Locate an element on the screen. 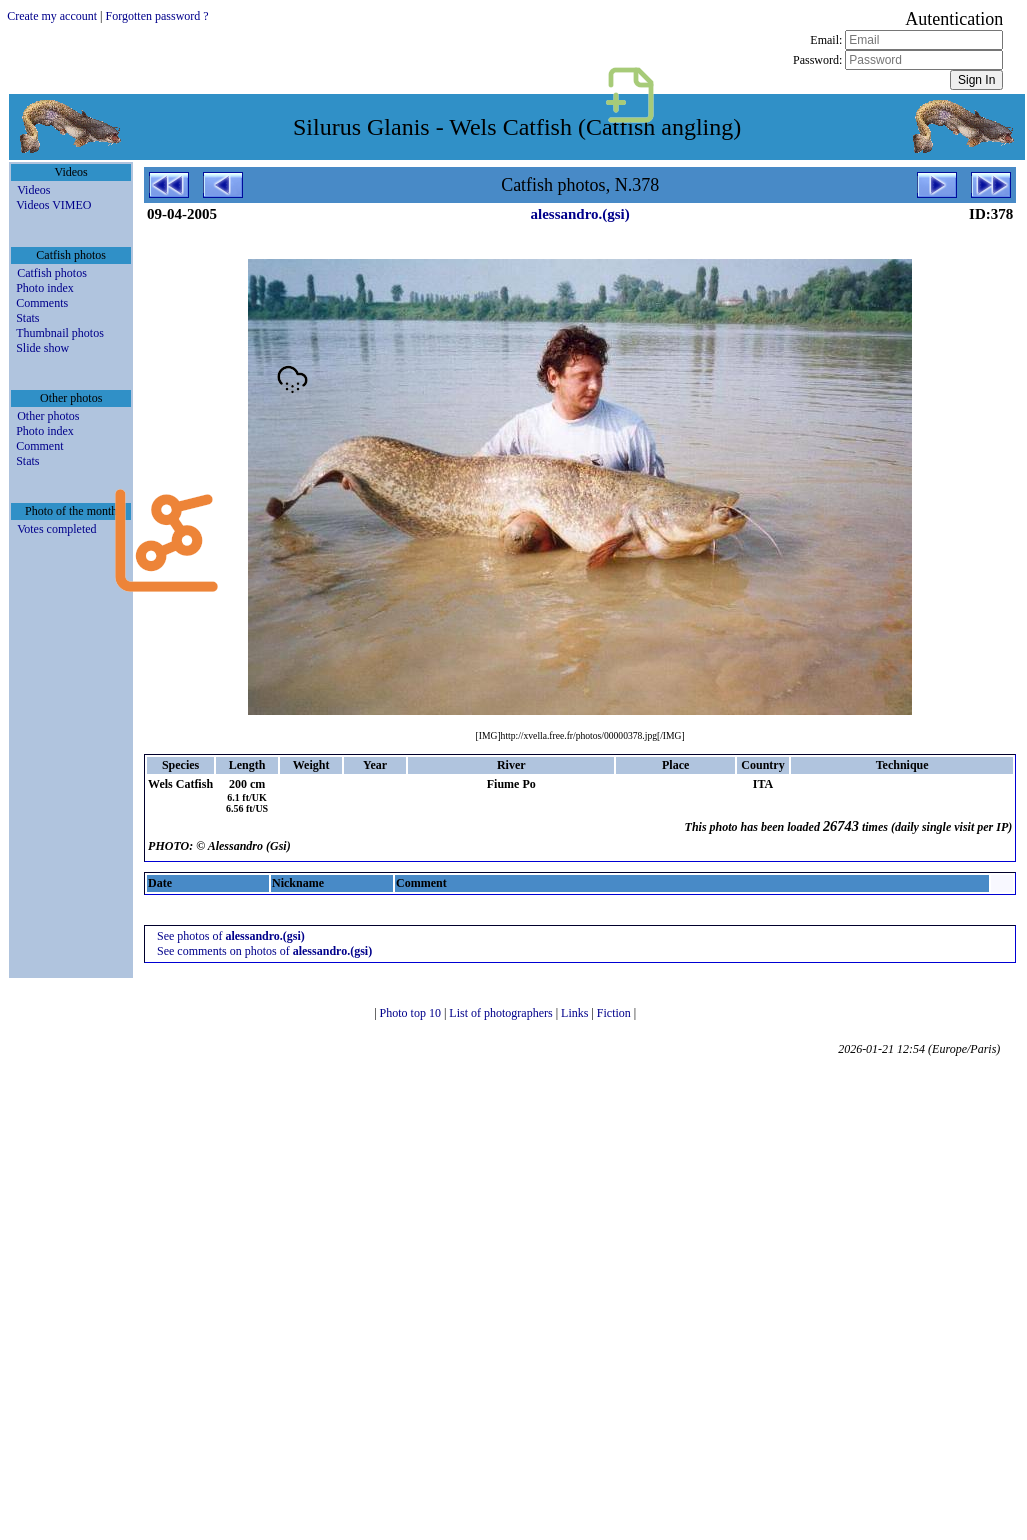 The image size is (1027, 1540). view network analytics or graph data is located at coordinates (166, 540).